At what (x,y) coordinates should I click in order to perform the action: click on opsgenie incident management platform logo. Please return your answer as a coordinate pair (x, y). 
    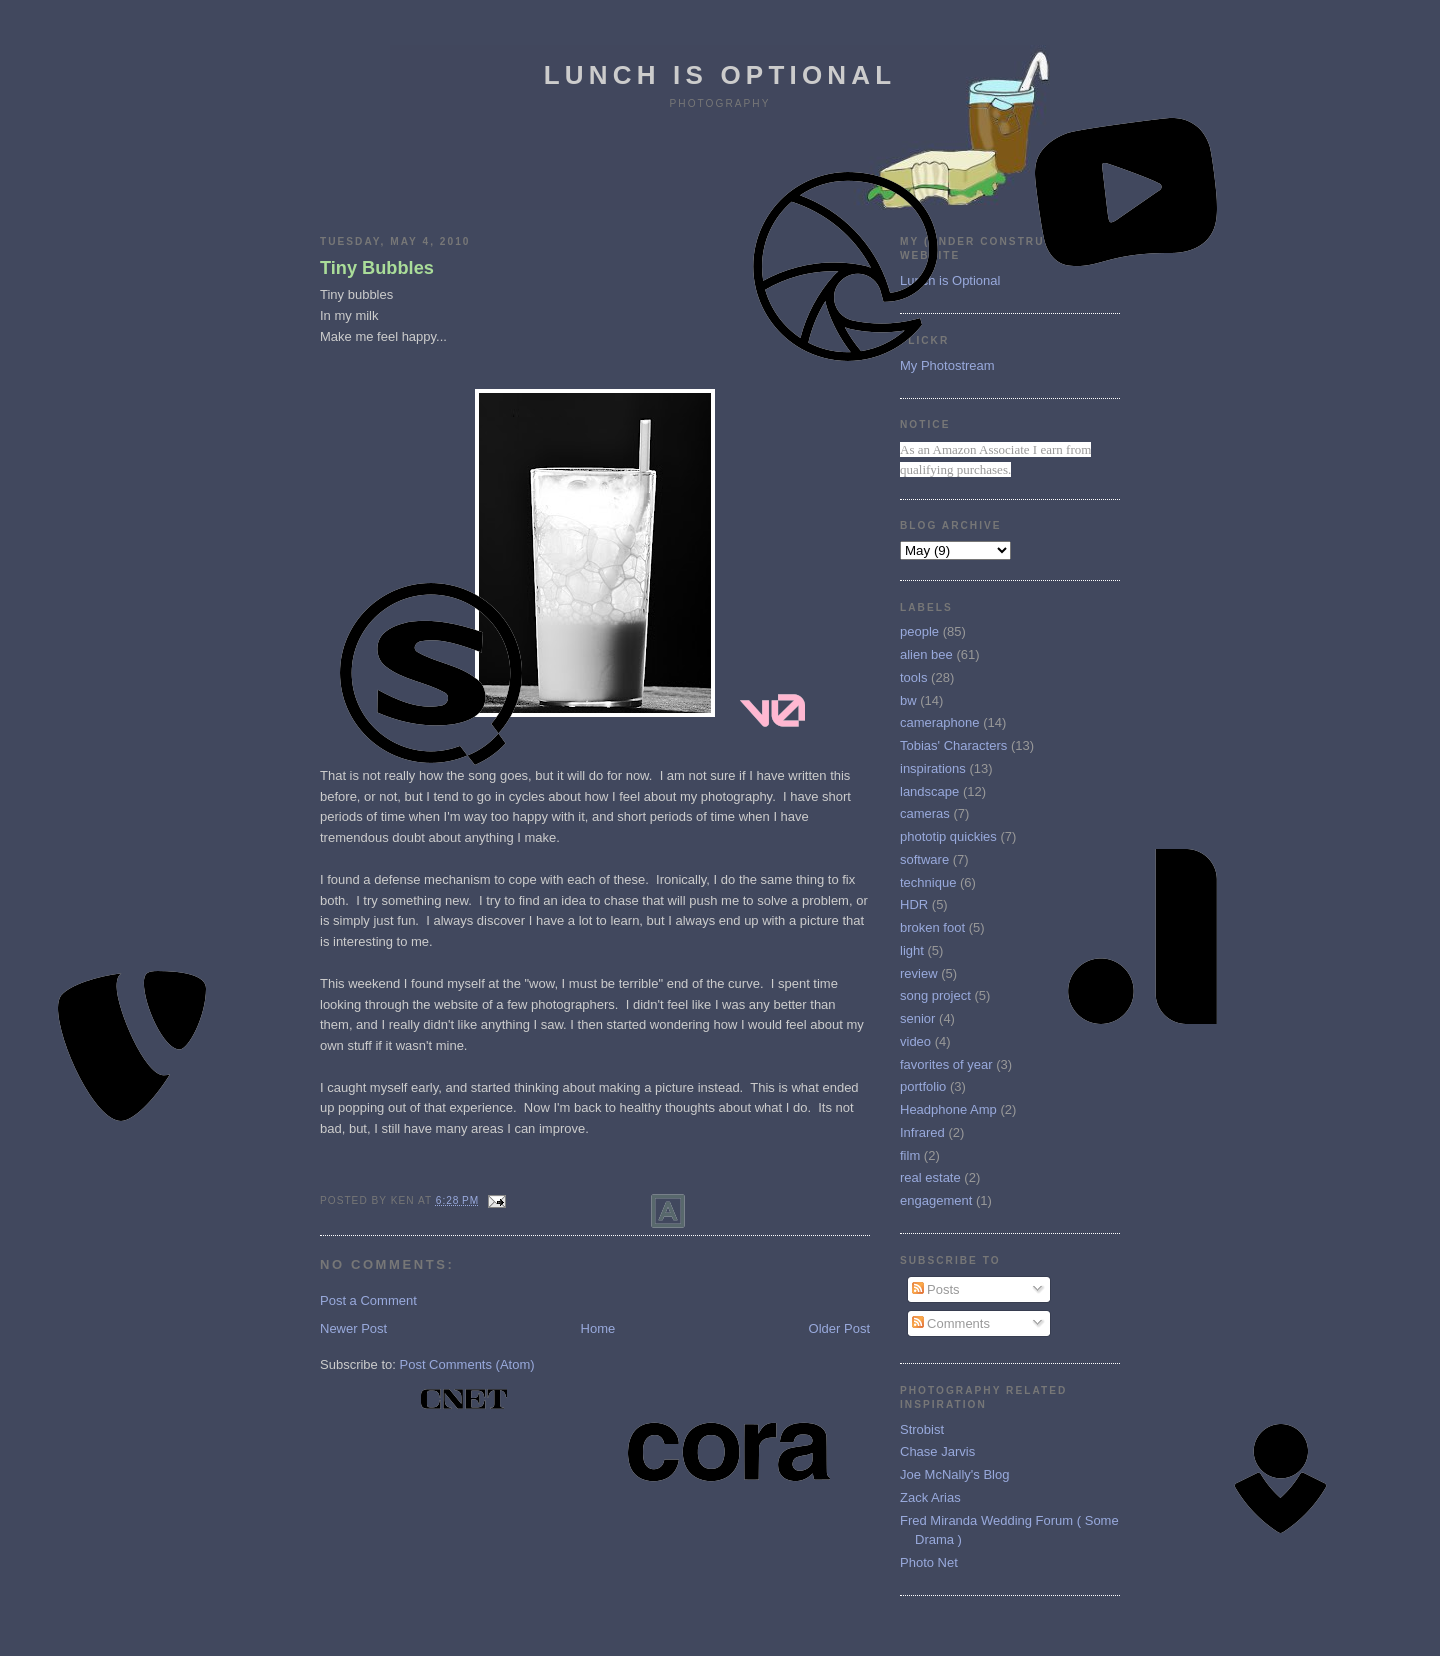
    Looking at the image, I should click on (1280, 1478).